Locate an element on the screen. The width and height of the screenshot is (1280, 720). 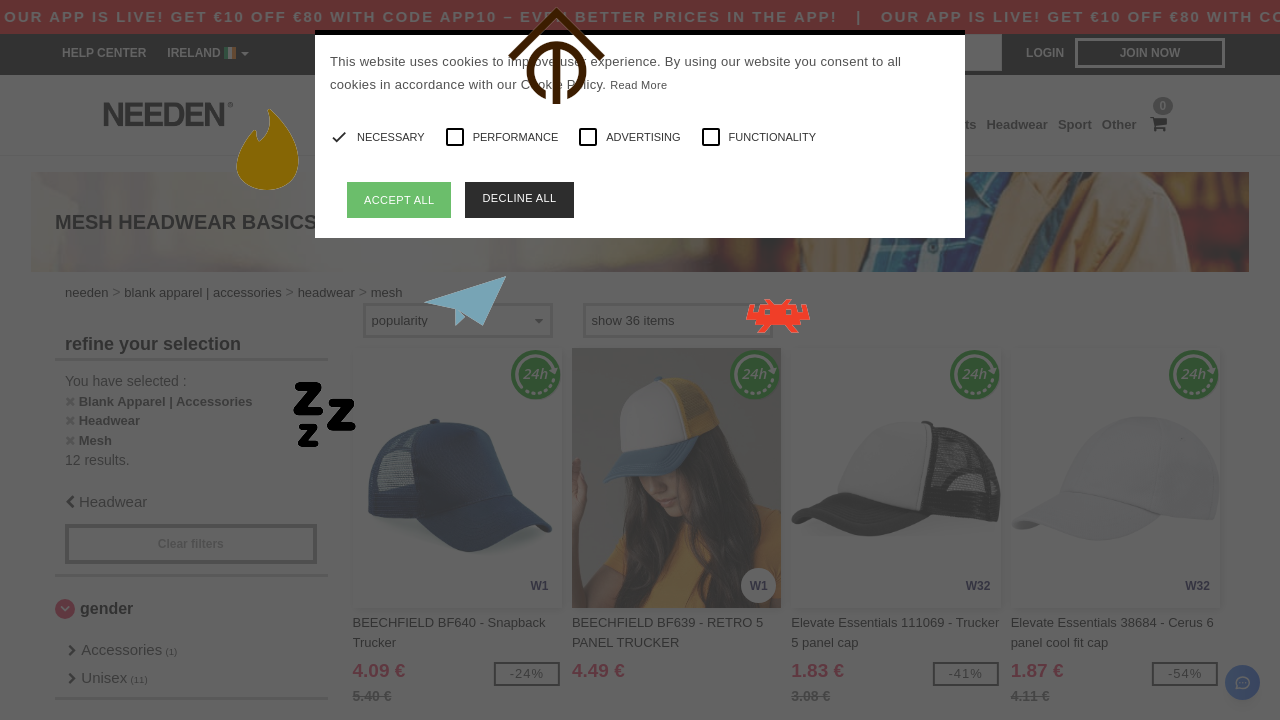
open the tinder dating app is located at coordinates (267, 149).